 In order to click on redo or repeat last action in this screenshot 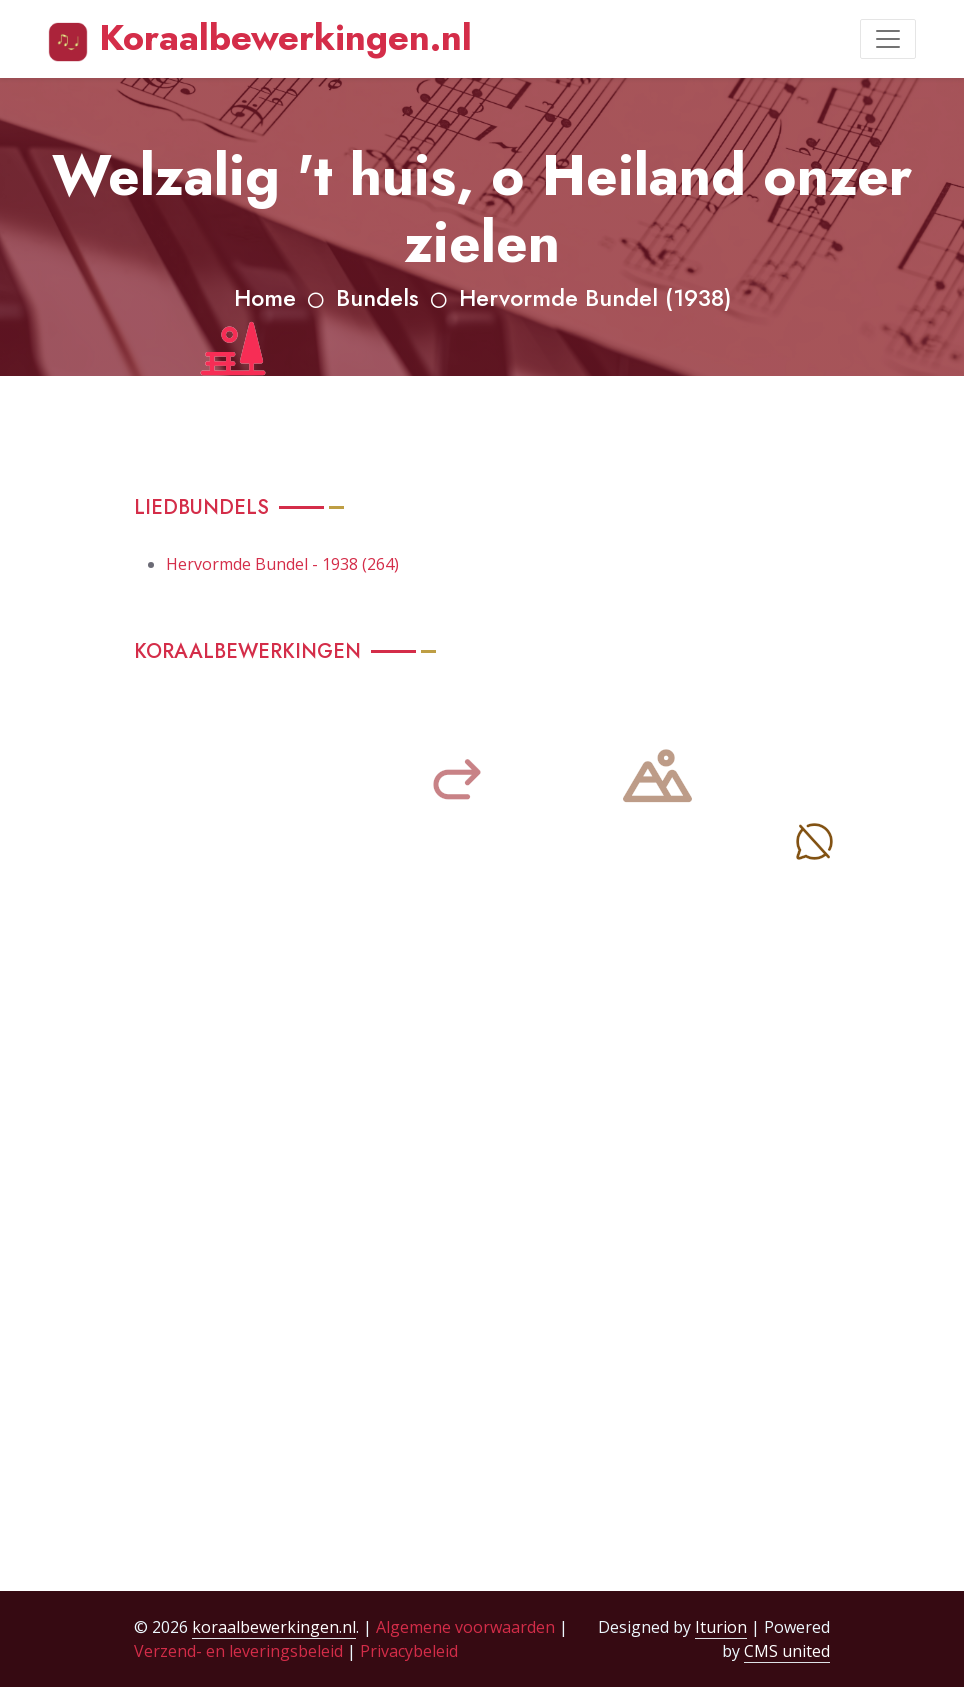, I will do `click(457, 781)`.